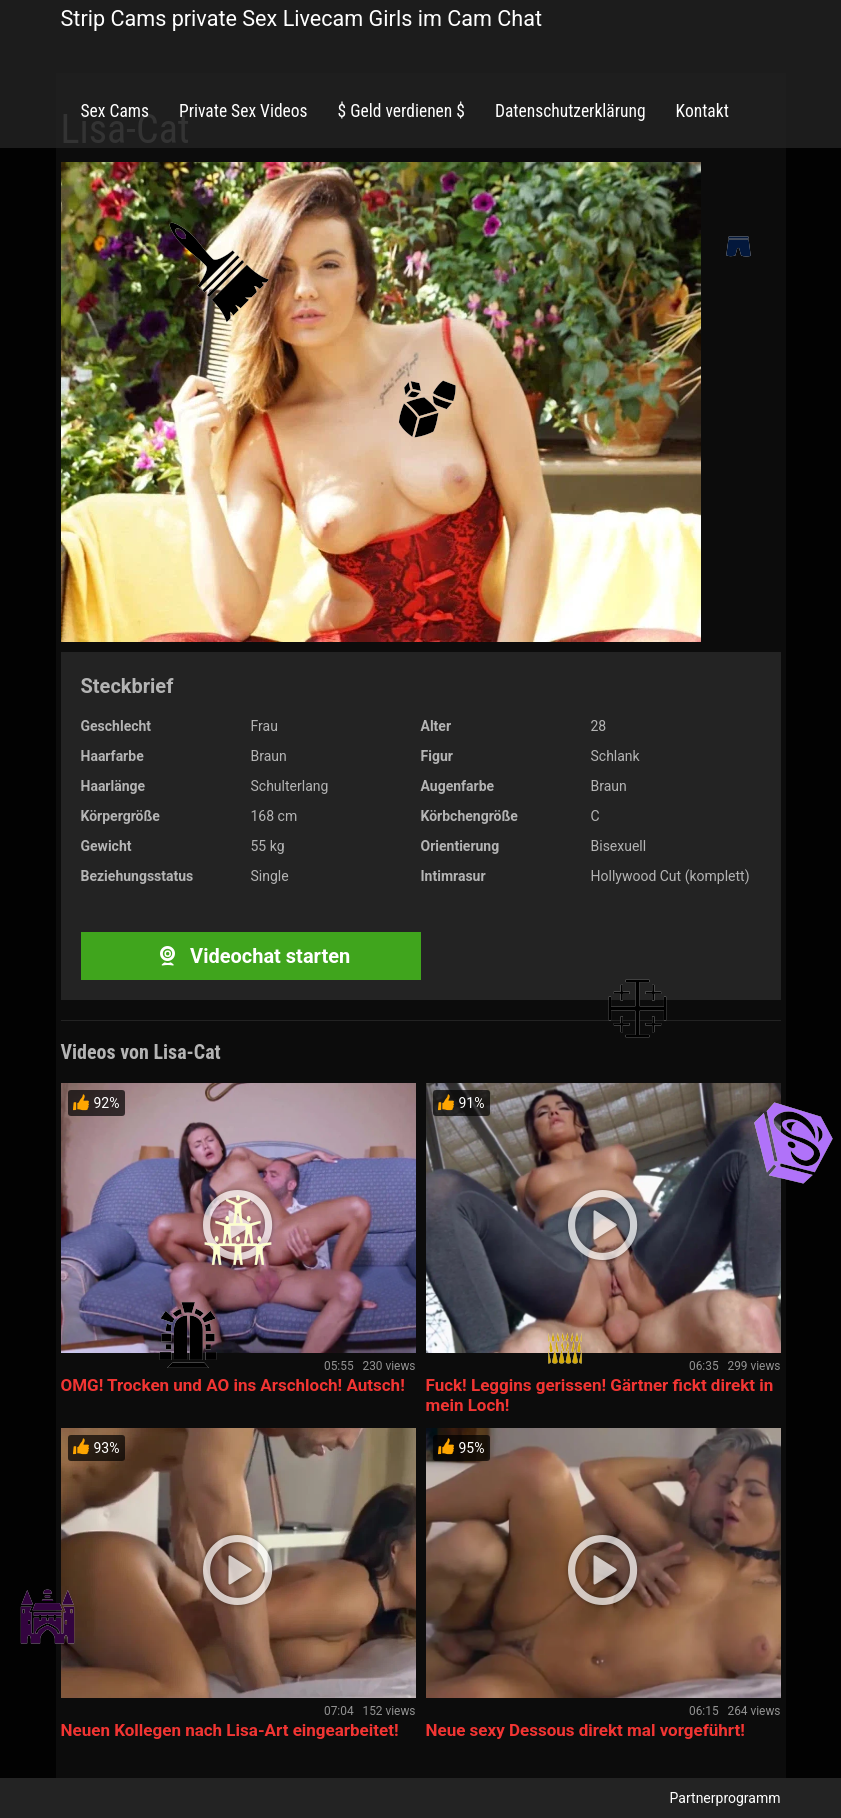 The height and width of the screenshot is (1818, 841). What do you see at coordinates (47, 1616) in the screenshot?
I see `enter the castle or fortress level` at bounding box center [47, 1616].